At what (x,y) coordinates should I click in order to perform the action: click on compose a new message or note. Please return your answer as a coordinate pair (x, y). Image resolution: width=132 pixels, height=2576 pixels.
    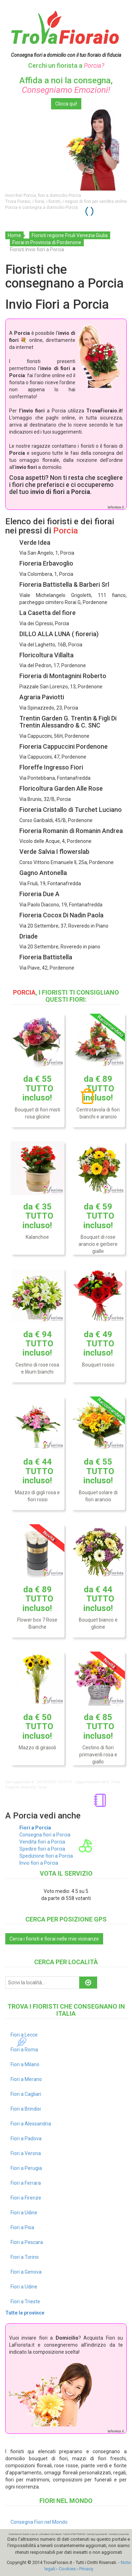
    Looking at the image, I should click on (21, 2042).